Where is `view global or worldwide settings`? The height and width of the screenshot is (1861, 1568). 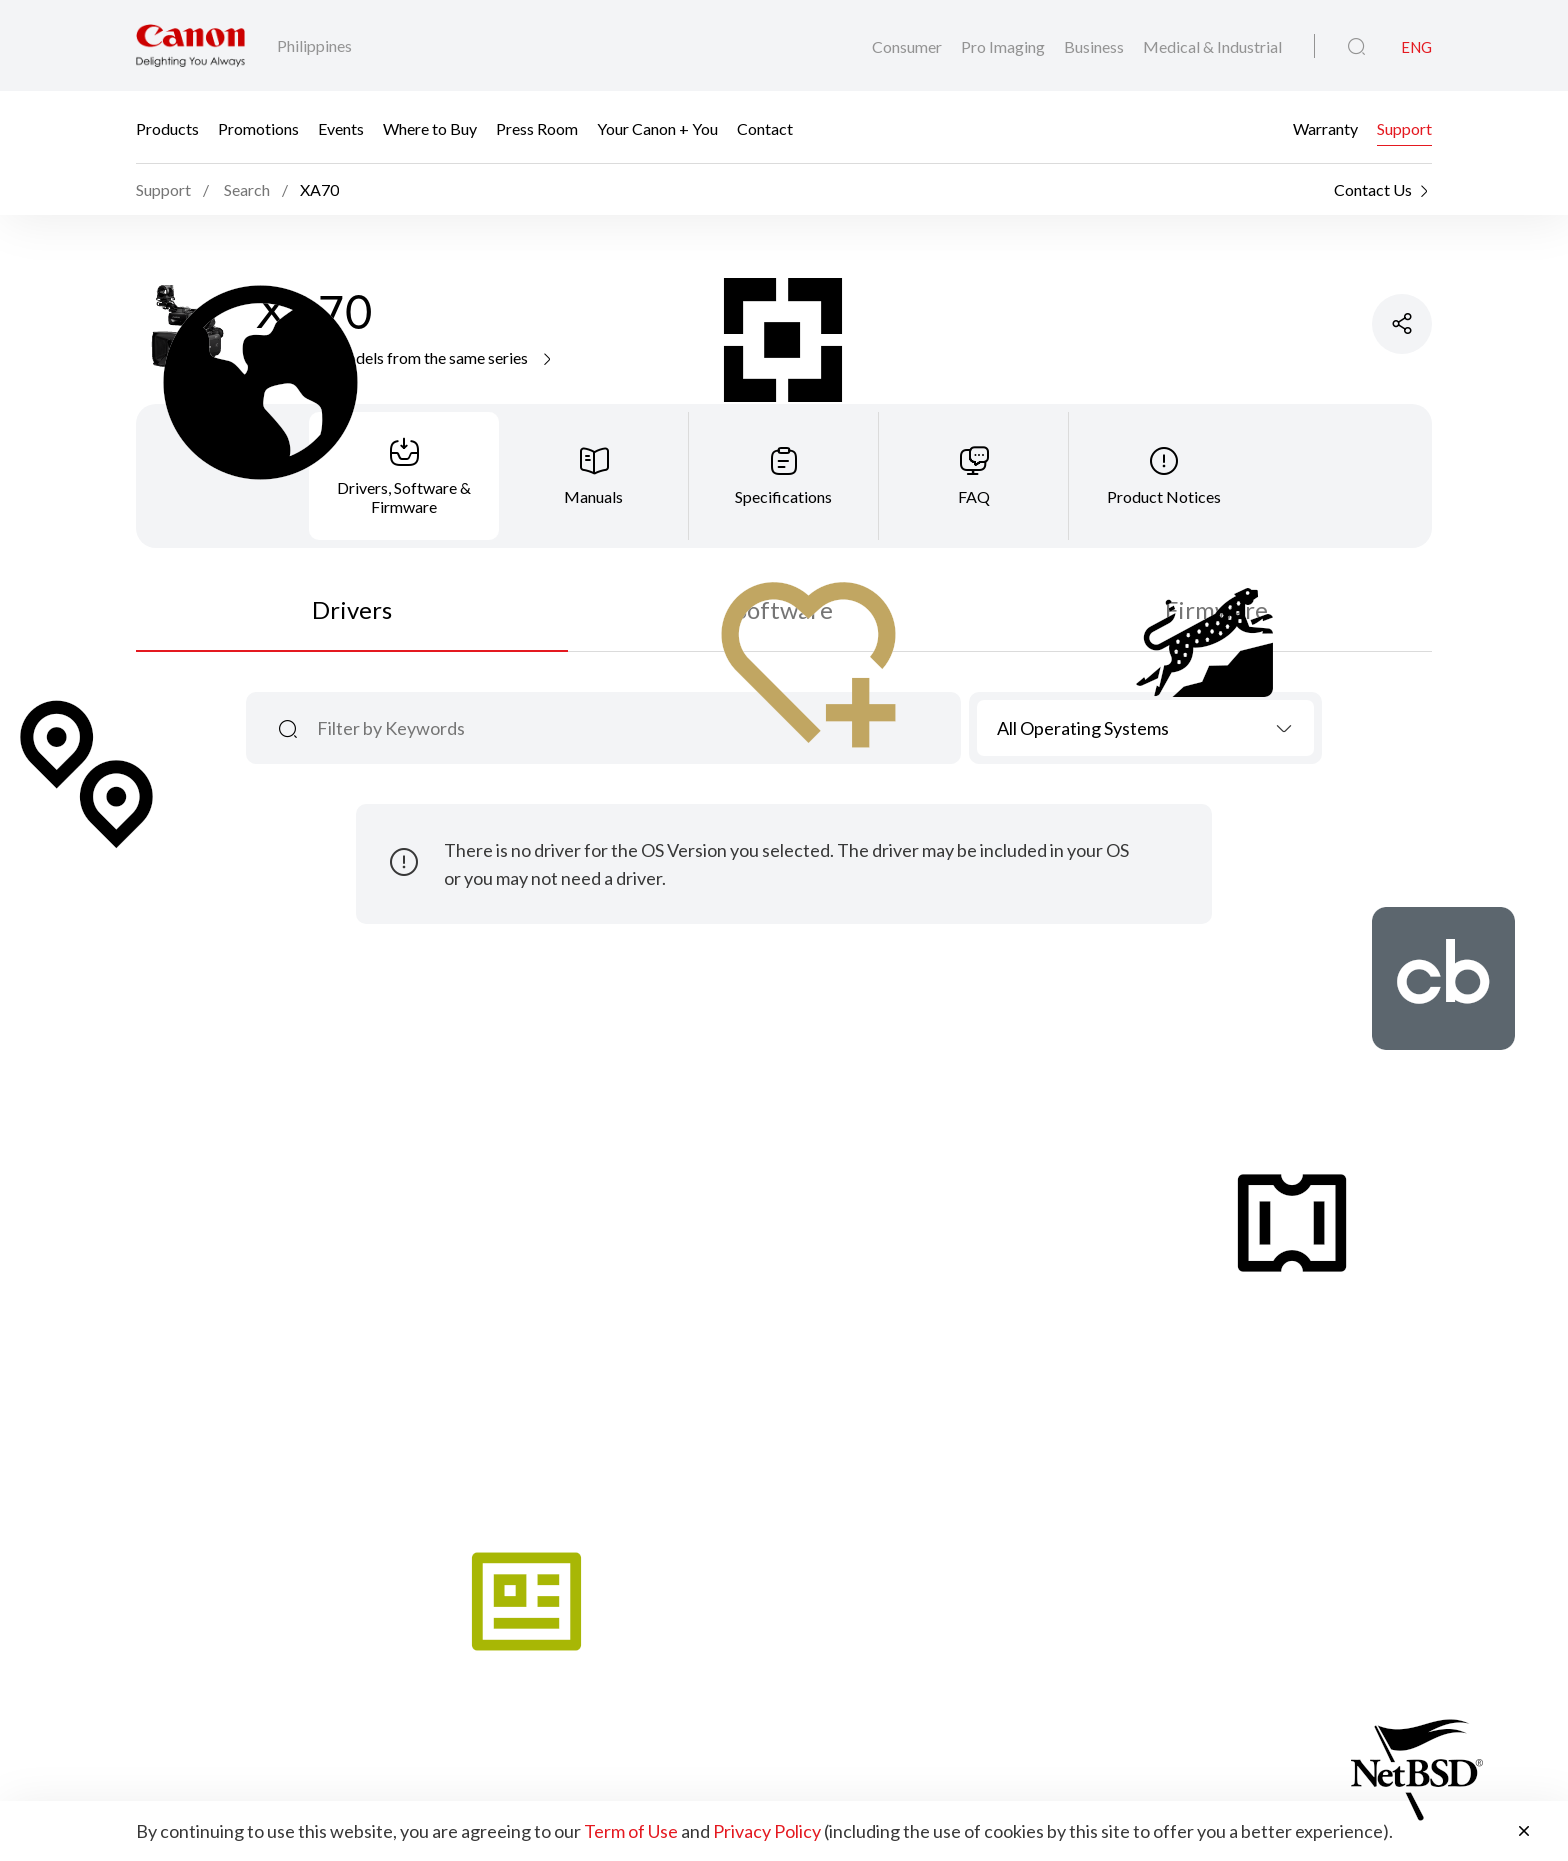 view global or worldwide settings is located at coordinates (260, 382).